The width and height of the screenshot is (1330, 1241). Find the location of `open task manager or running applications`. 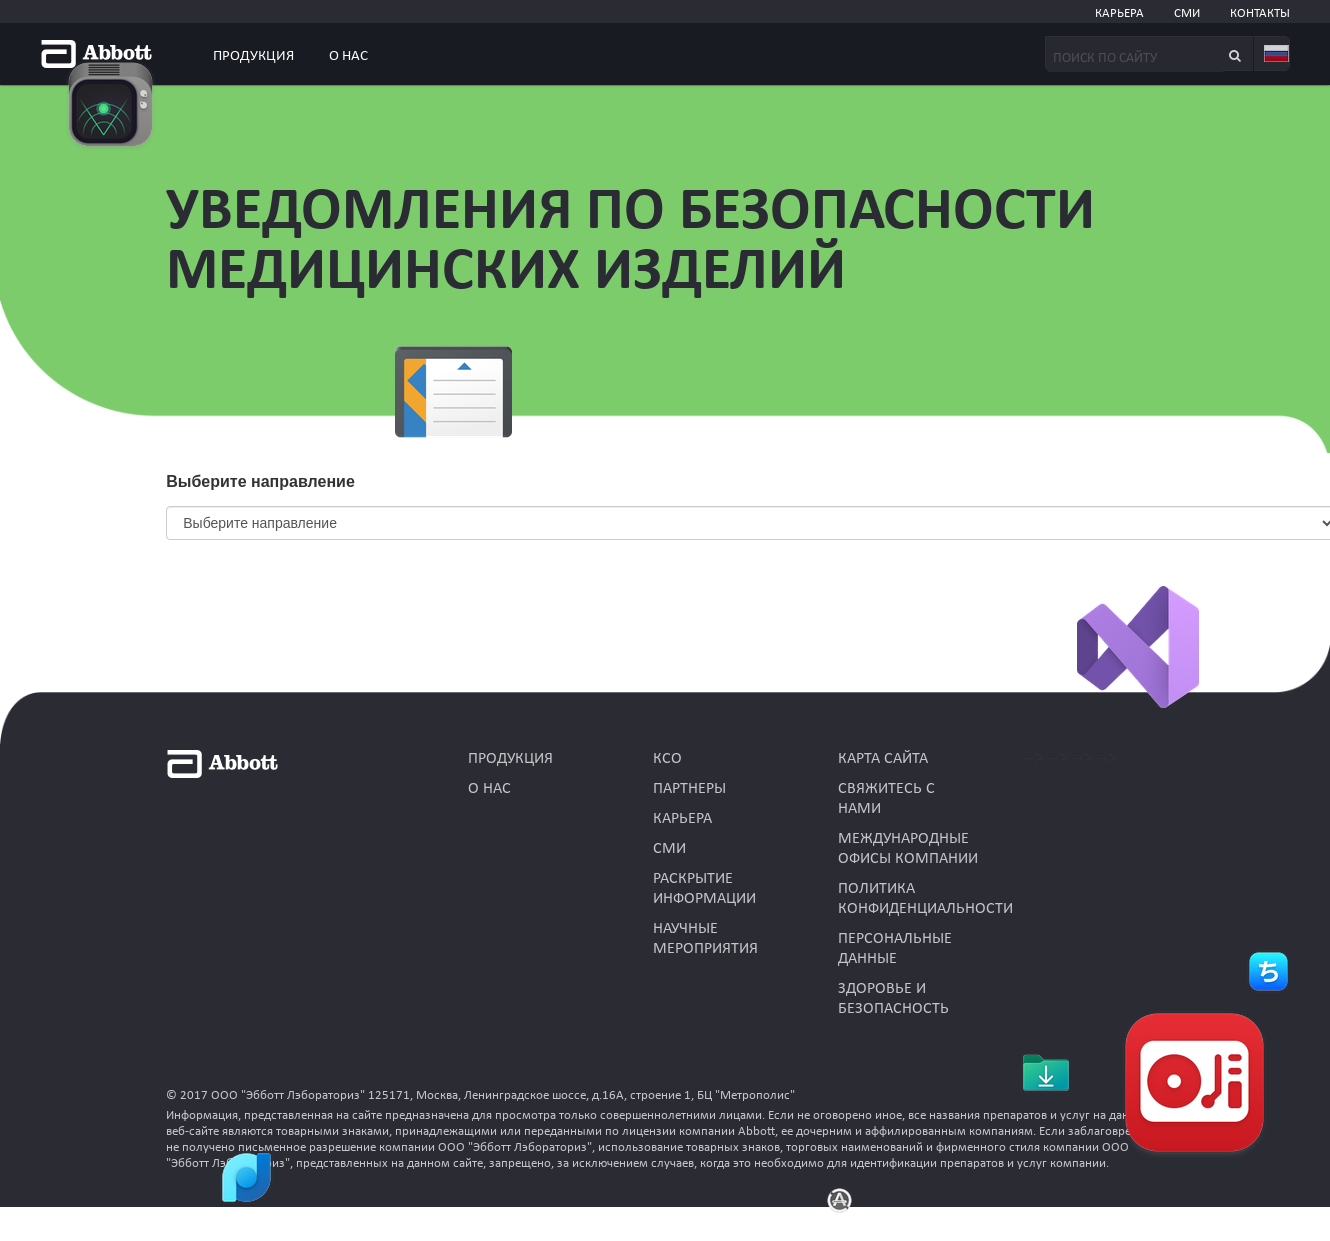

open task manager or running applications is located at coordinates (453, 393).